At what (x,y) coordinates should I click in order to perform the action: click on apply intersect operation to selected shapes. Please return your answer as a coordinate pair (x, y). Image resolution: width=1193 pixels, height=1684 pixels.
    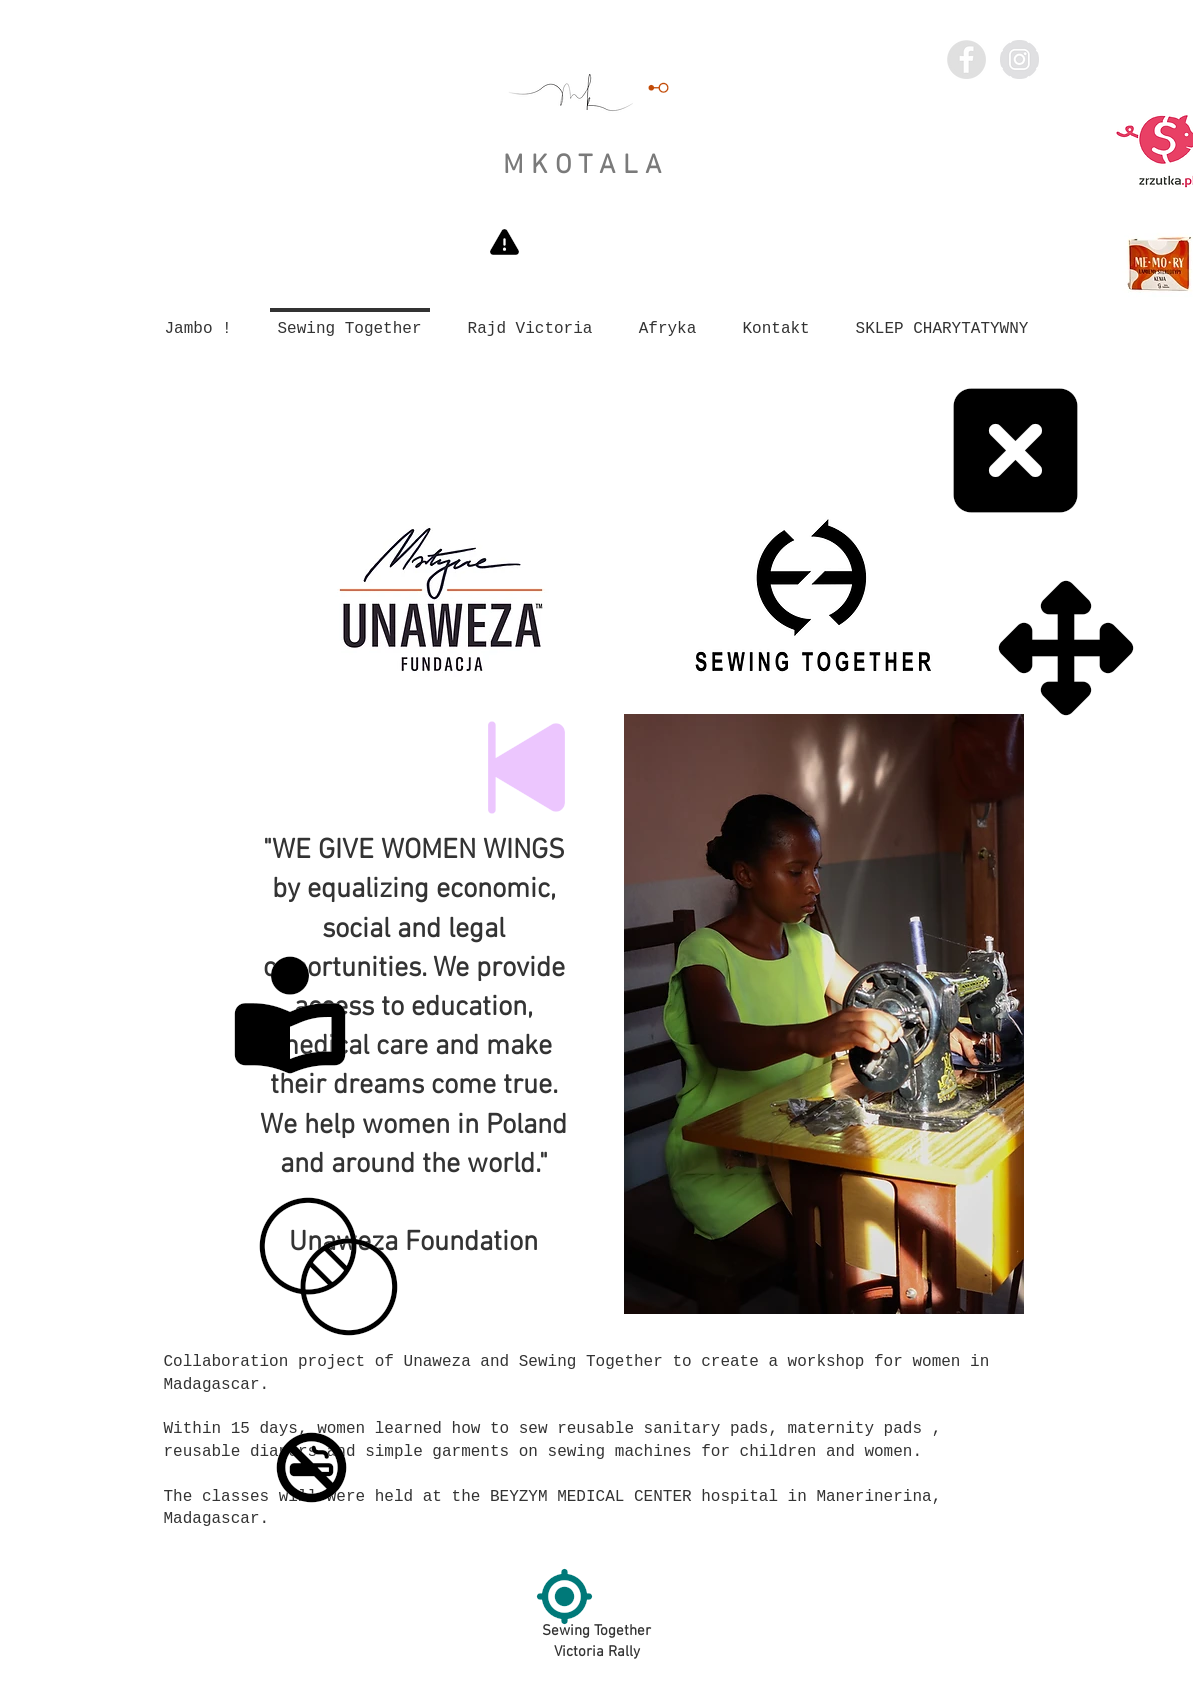
    Looking at the image, I should click on (328, 1266).